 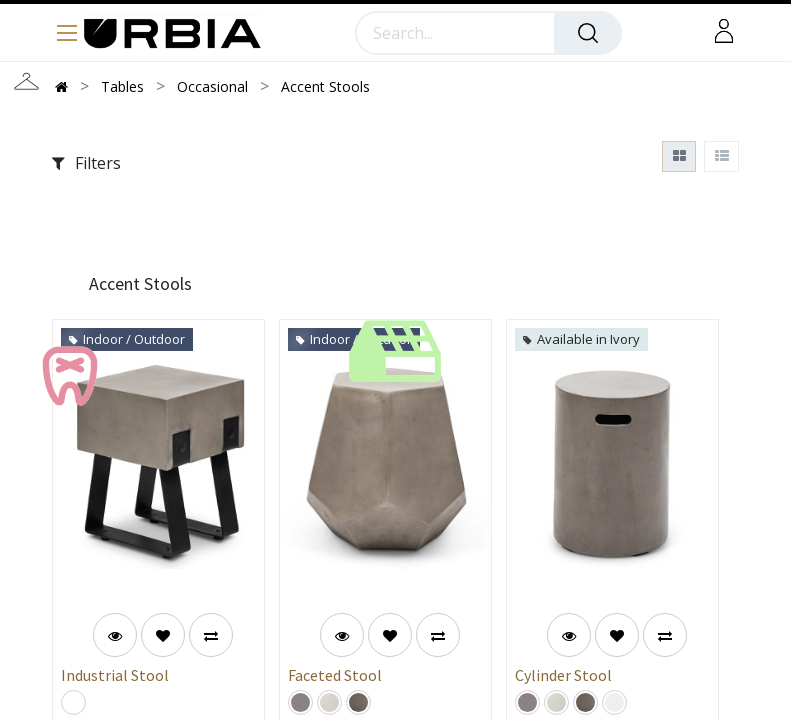 I want to click on access your wardrobe or closet, so click(x=26, y=82).